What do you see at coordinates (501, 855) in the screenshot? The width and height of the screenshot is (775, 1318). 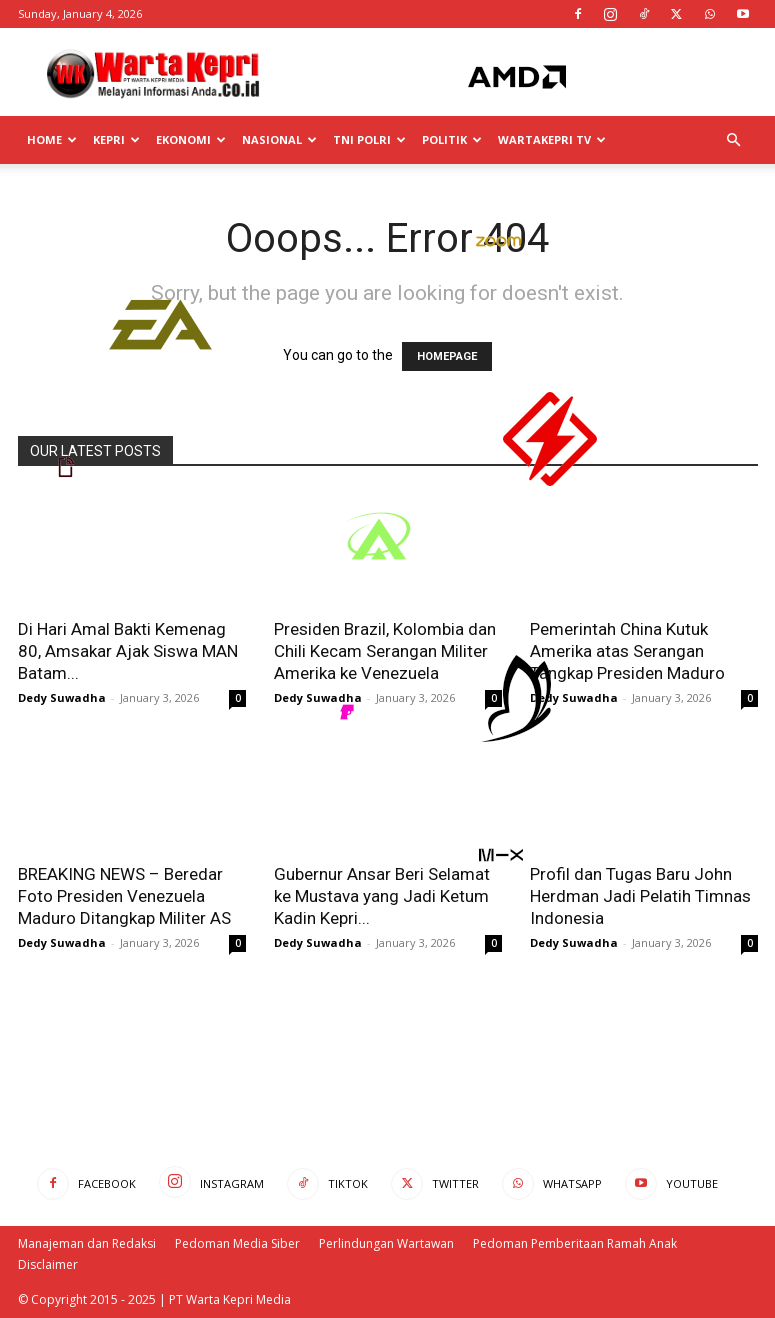 I see `open mixcloud app` at bounding box center [501, 855].